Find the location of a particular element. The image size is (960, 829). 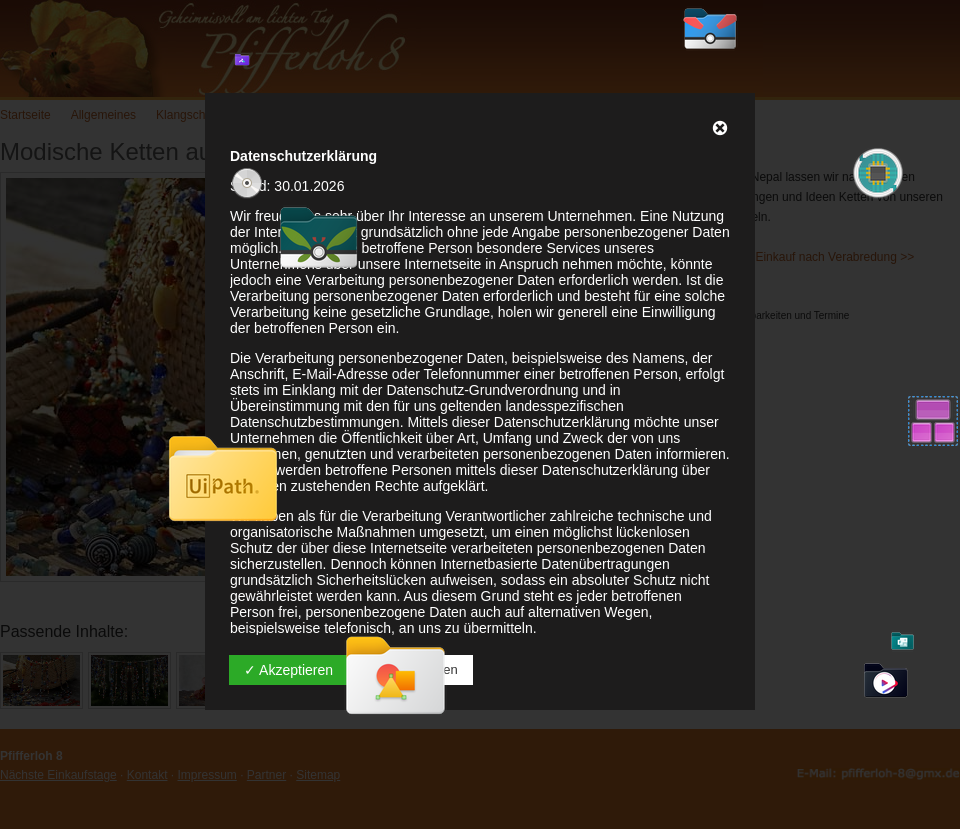

open folder containing UiPath automation projects is located at coordinates (222, 481).